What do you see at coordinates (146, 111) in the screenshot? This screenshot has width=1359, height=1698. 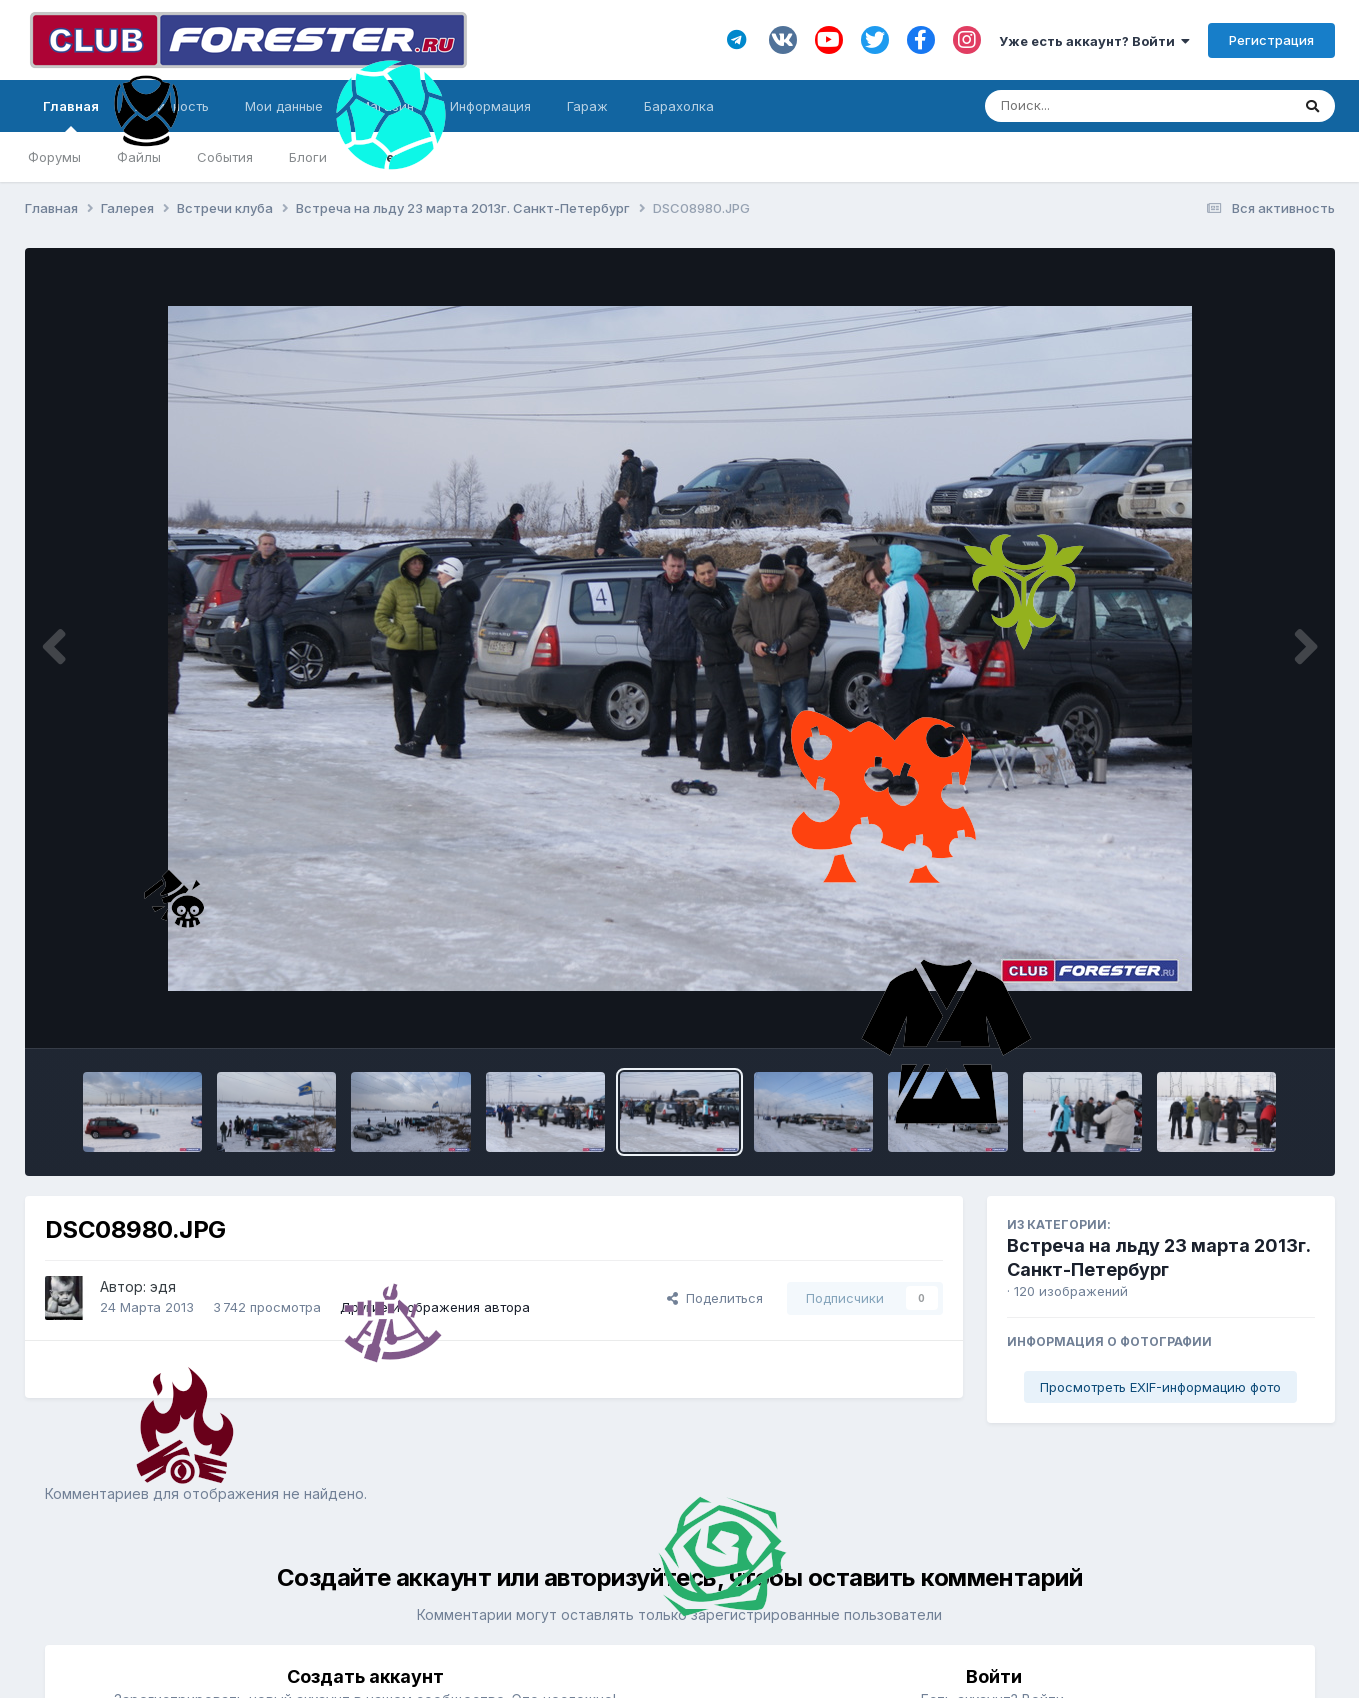 I see `select chest armor or torso protection` at bounding box center [146, 111].